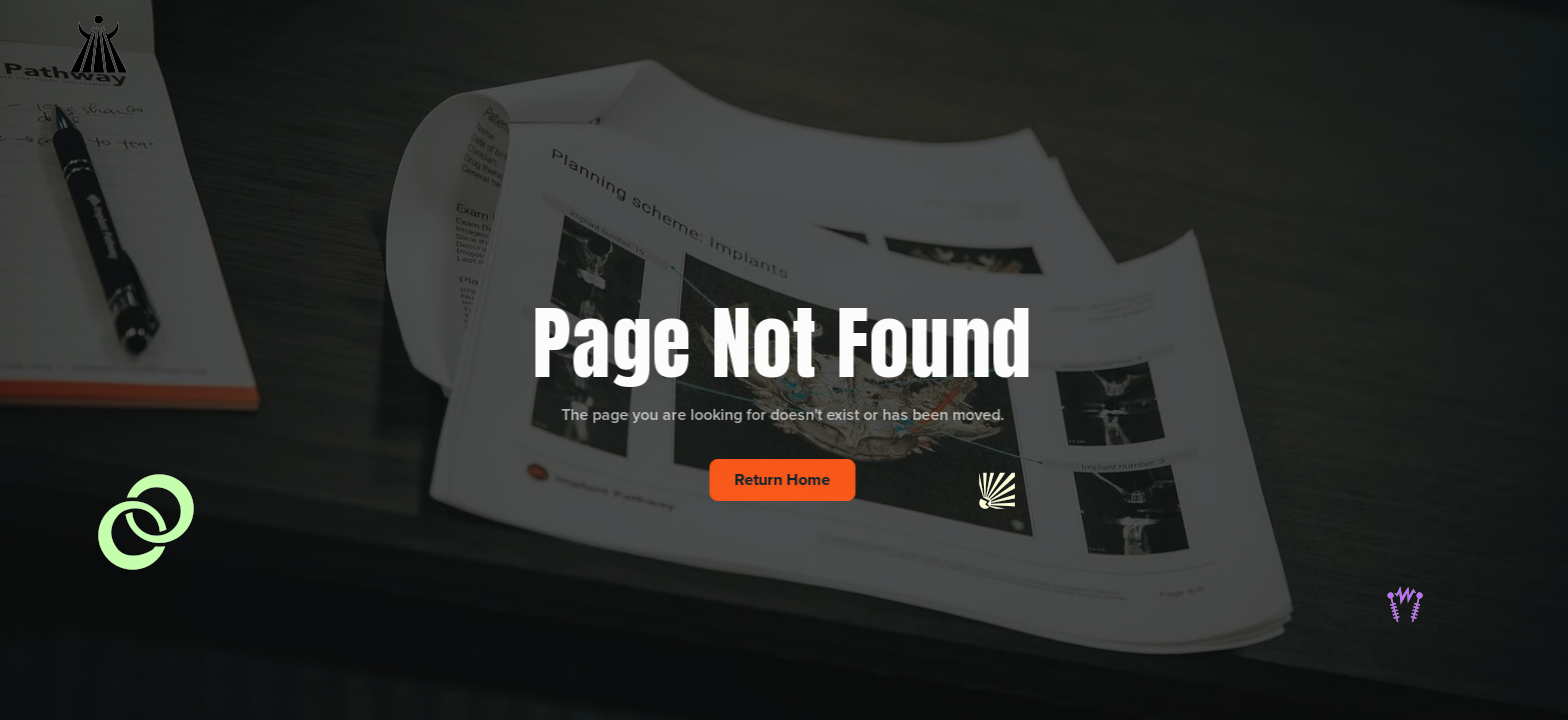 Image resolution: width=1568 pixels, height=720 pixels. I want to click on access space exploration or interstellar travel features, so click(99, 44).